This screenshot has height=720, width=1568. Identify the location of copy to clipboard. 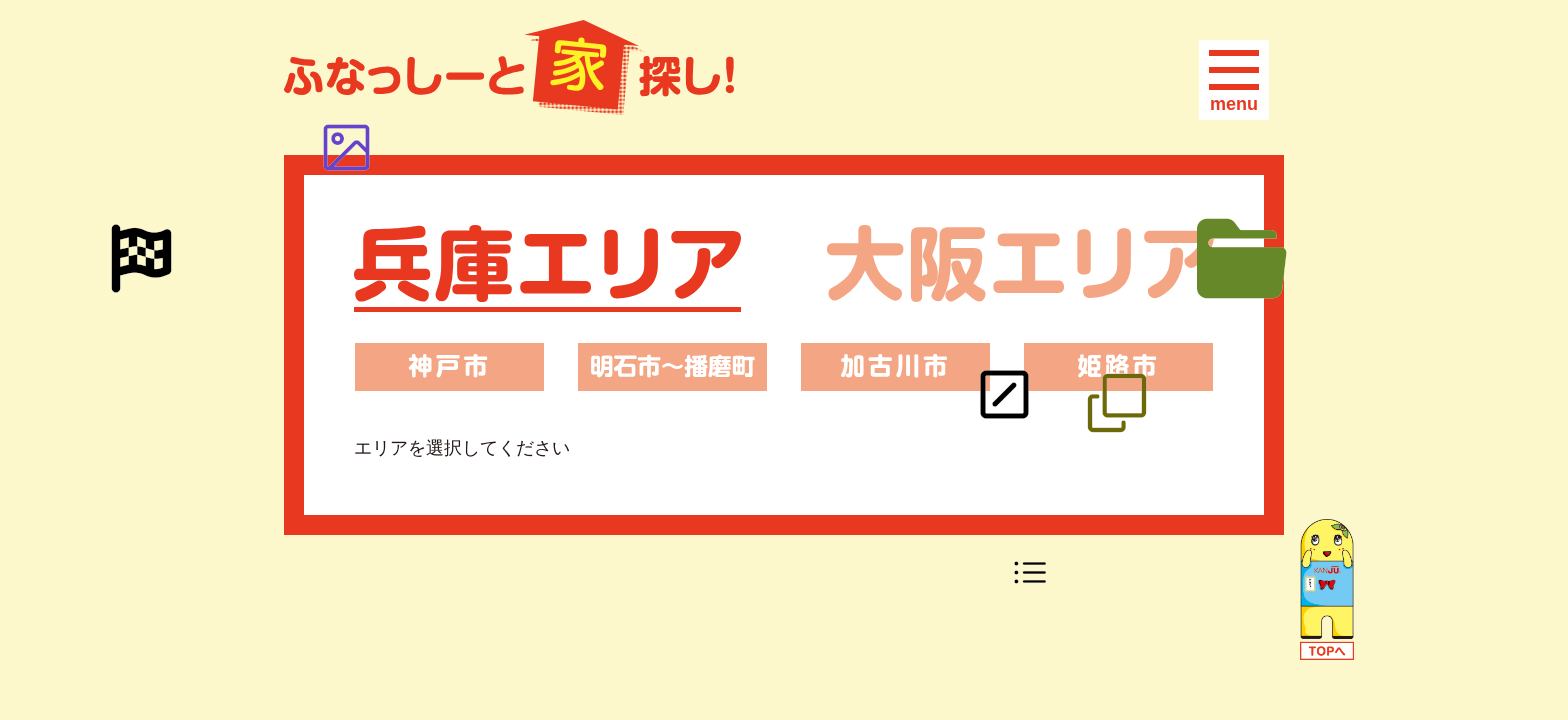
(1117, 403).